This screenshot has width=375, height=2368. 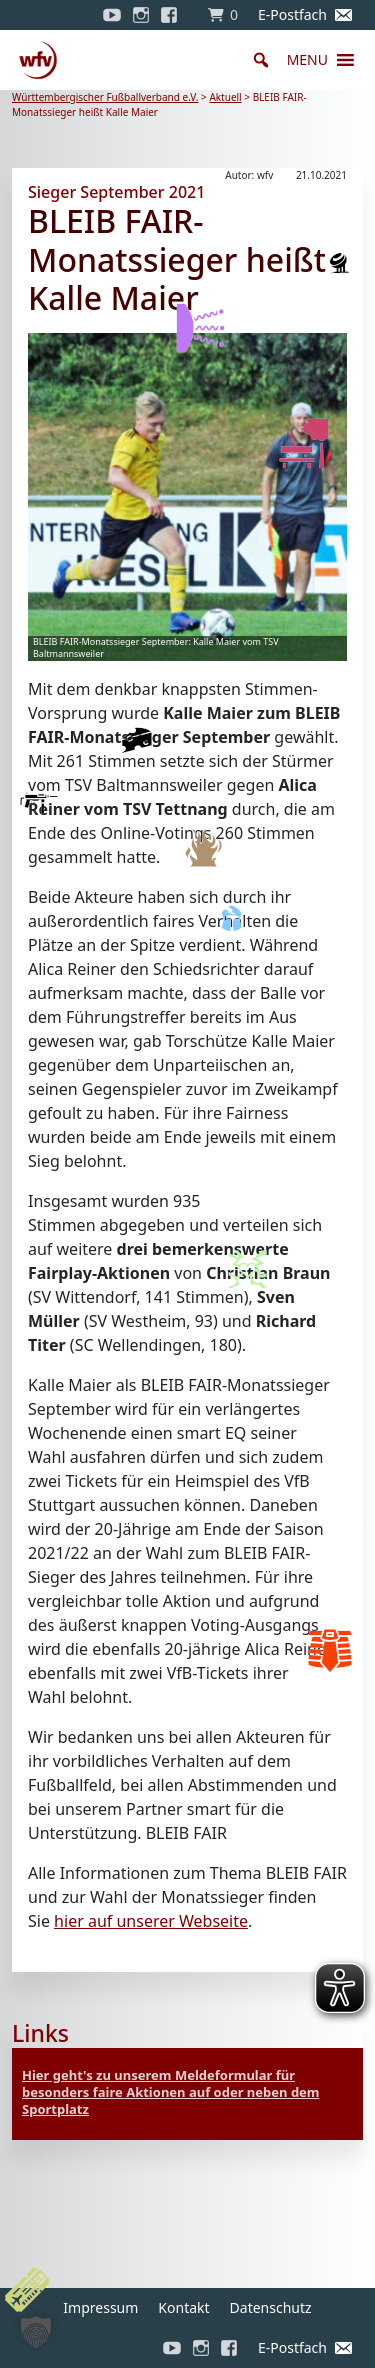 I want to click on cheese or dairy food item in a game inventory, so click(x=137, y=741).